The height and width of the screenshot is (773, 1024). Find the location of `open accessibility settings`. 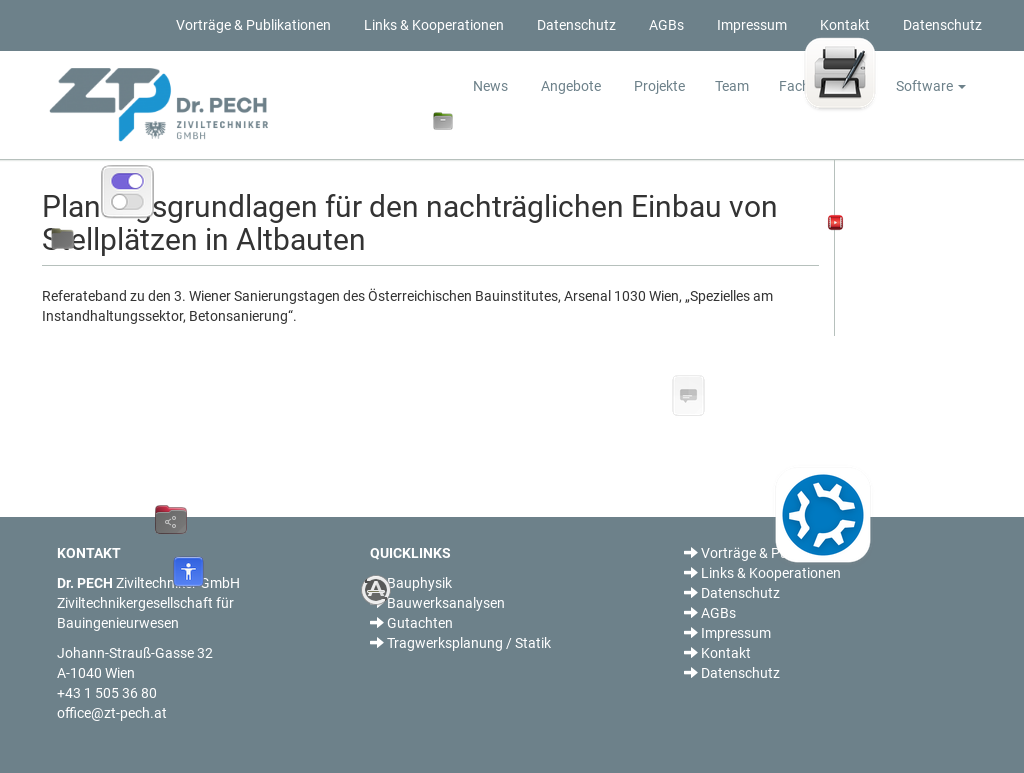

open accessibility settings is located at coordinates (188, 571).